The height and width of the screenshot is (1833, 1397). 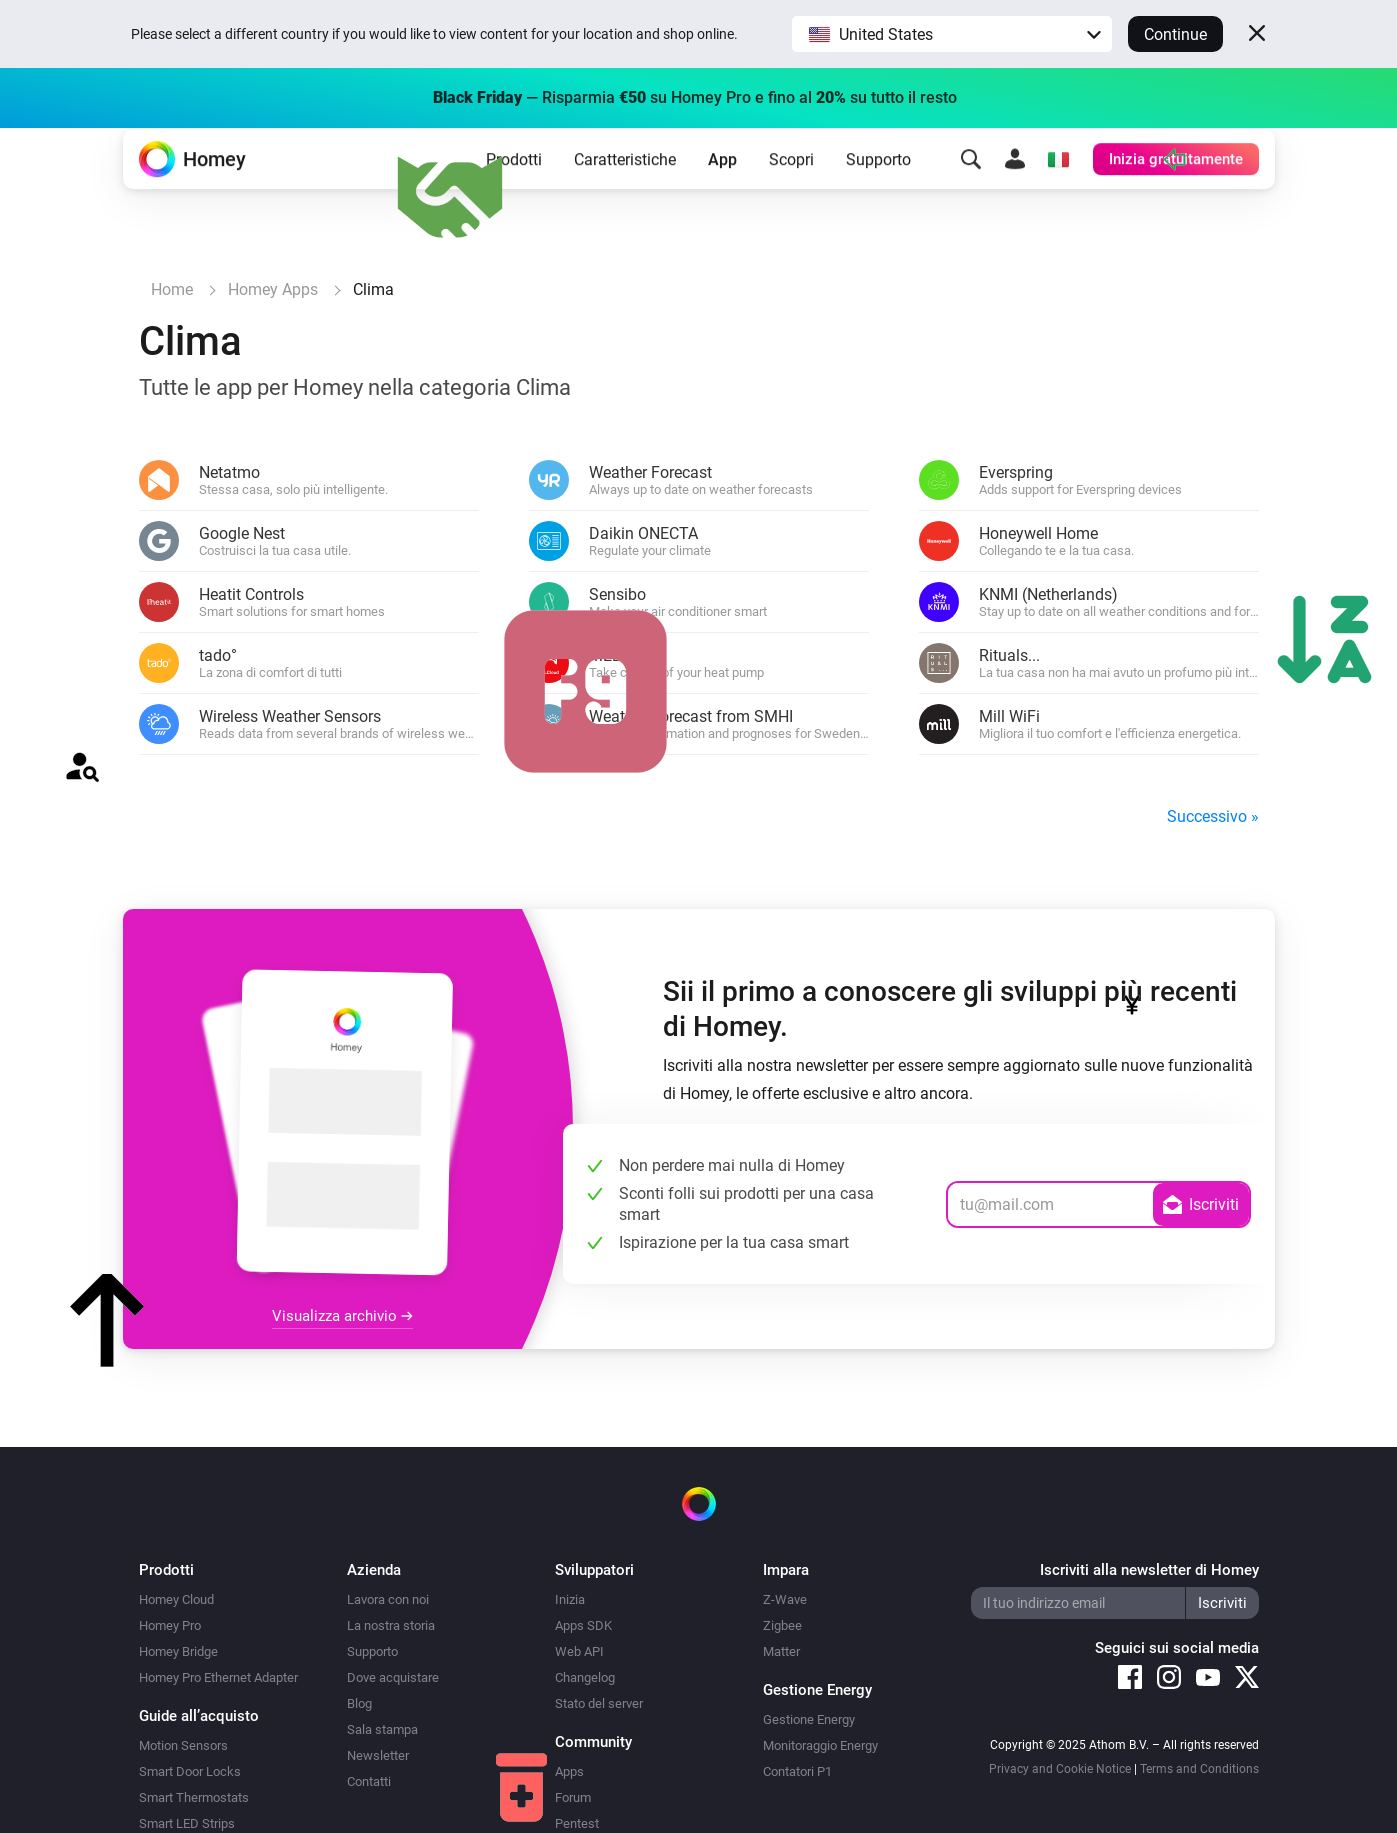 What do you see at coordinates (450, 197) in the screenshot?
I see `confirm a partnership or agreement` at bounding box center [450, 197].